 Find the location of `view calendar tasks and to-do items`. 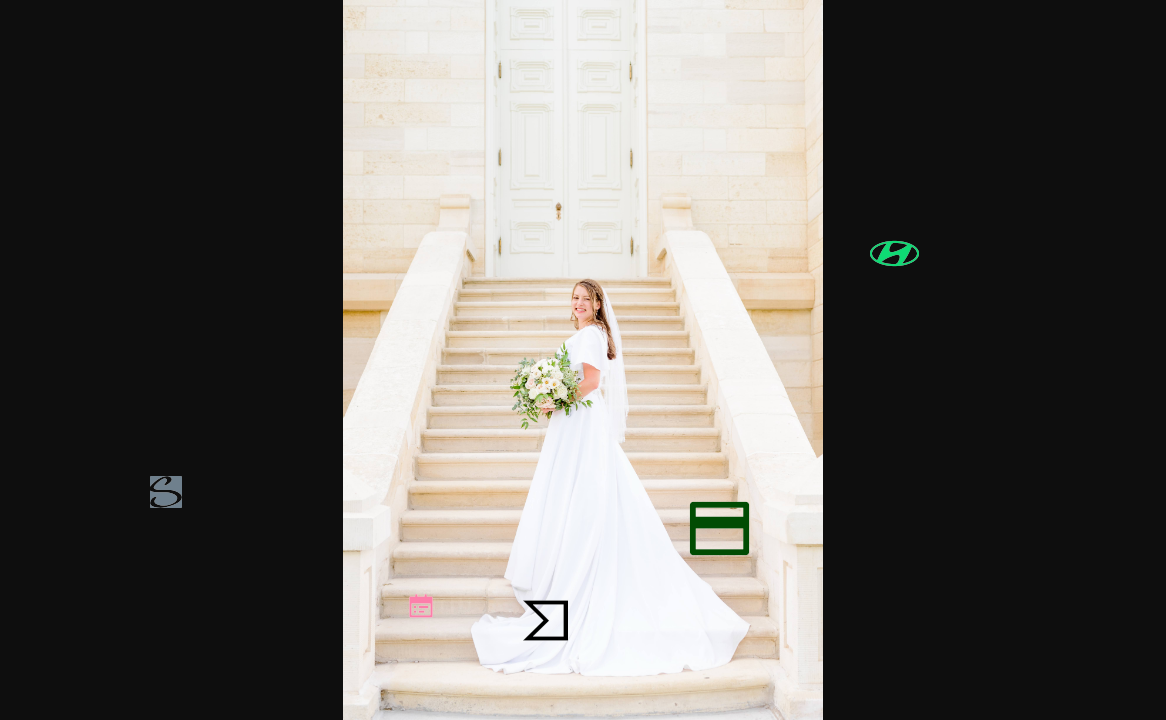

view calendar tasks and to-do items is located at coordinates (421, 607).